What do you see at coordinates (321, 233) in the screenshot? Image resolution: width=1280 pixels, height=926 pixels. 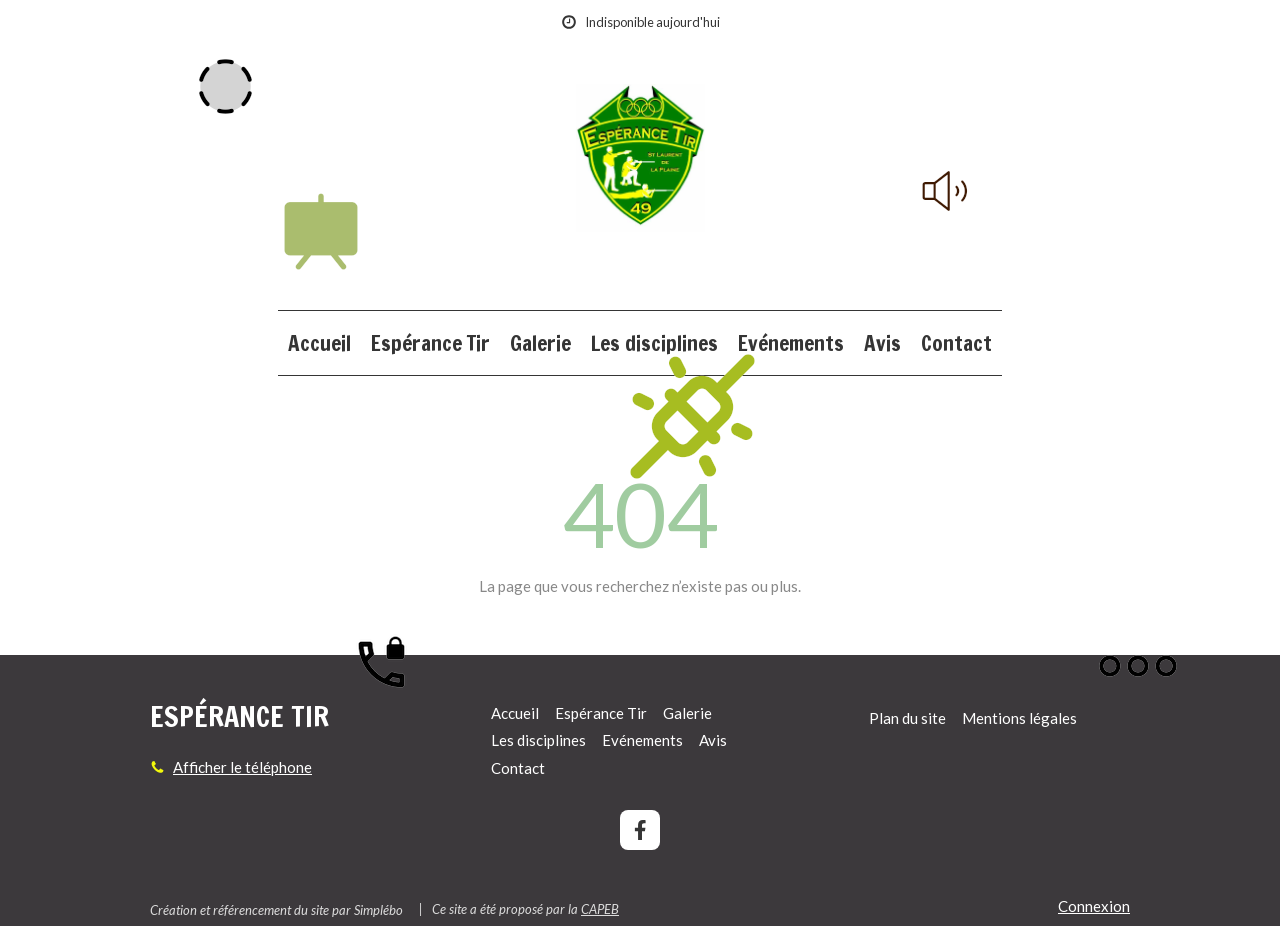 I see `start or view a presentation` at bounding box center [321, 233].